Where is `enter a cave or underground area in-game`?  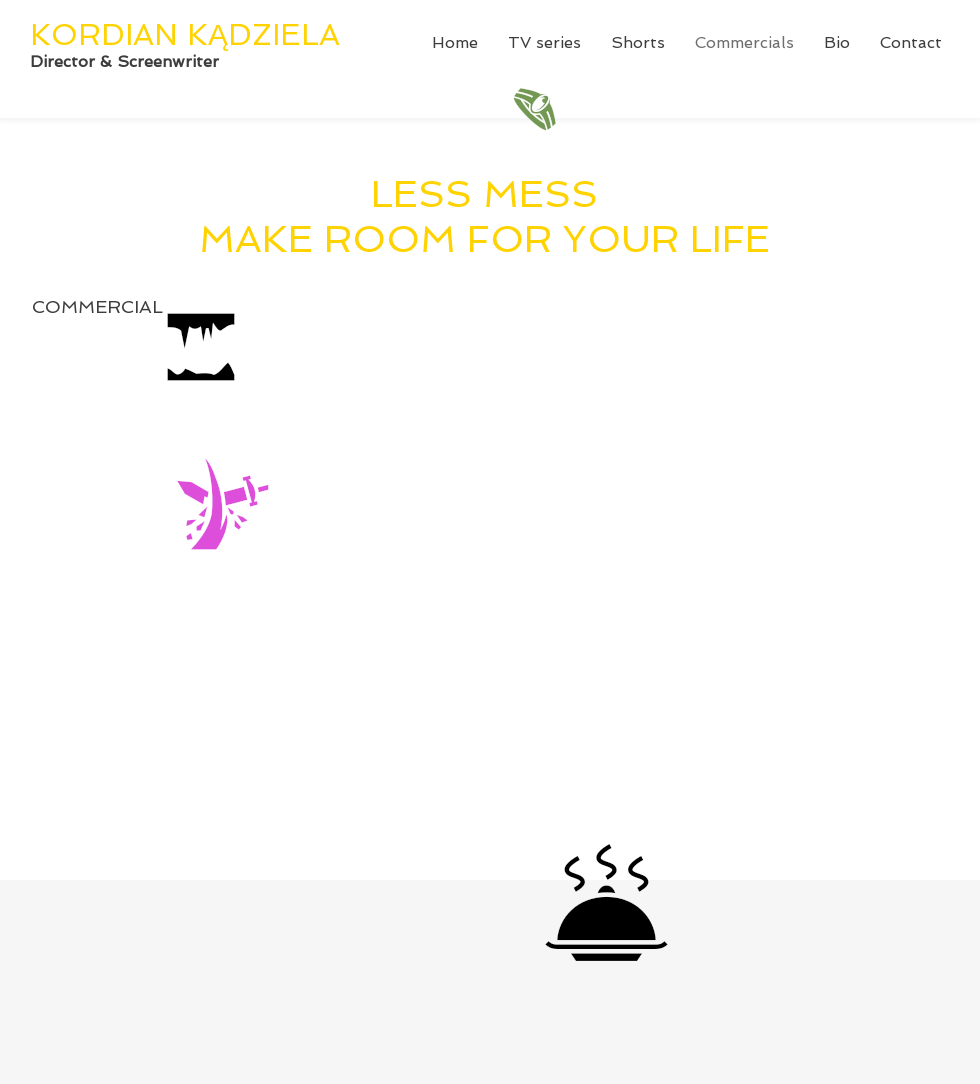 enter a cave or underground area in-game is located at coordinates (201, 347).